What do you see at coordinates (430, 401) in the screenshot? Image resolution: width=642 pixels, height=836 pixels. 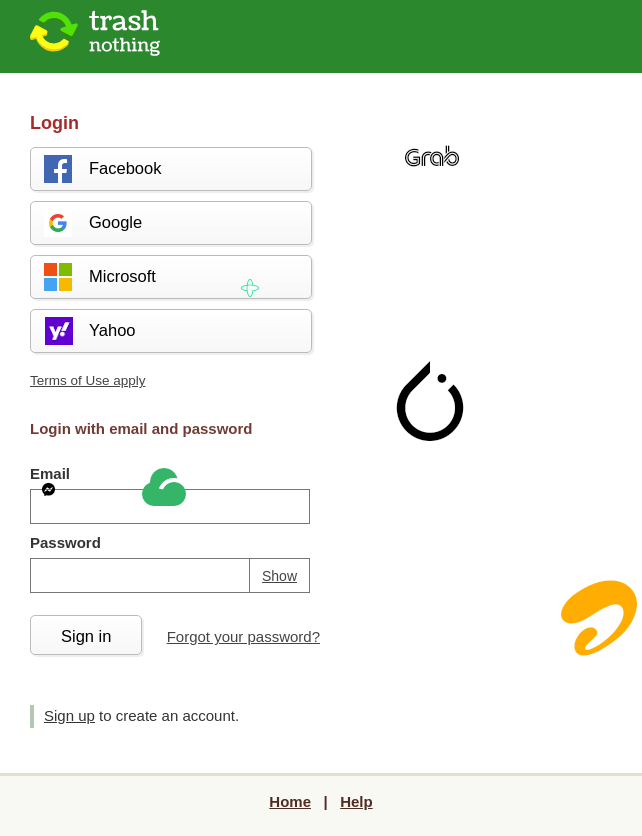 I see `PyTorch machine learning framework logo` at bounding box center [430, 401].